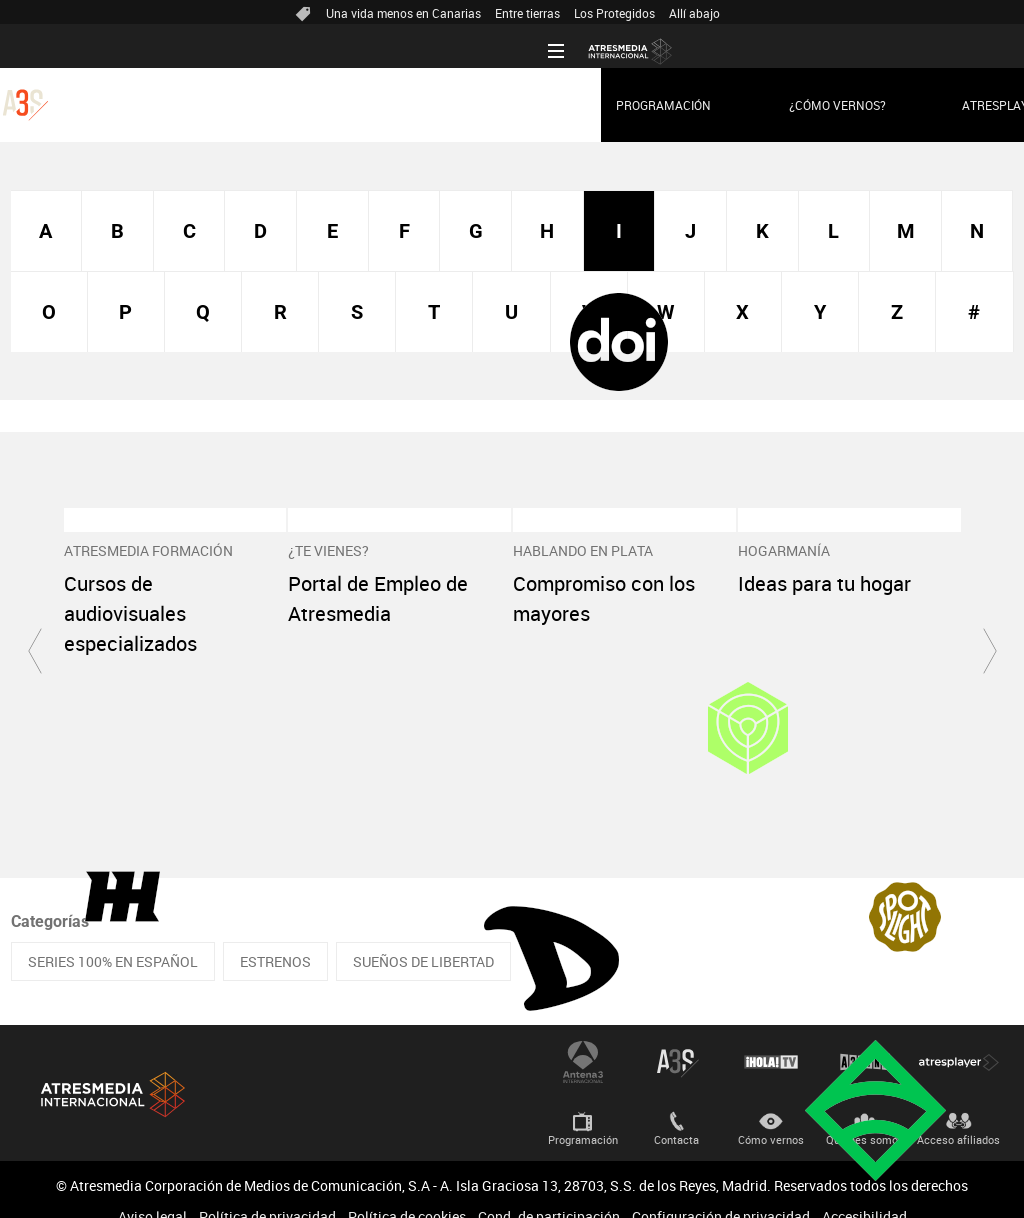 Image resolution: width=1024 pixels, height=1218 pixels. Describe the element at coordinates (551, 958) in the screenshot. I see `open disroot platform services` at that location.